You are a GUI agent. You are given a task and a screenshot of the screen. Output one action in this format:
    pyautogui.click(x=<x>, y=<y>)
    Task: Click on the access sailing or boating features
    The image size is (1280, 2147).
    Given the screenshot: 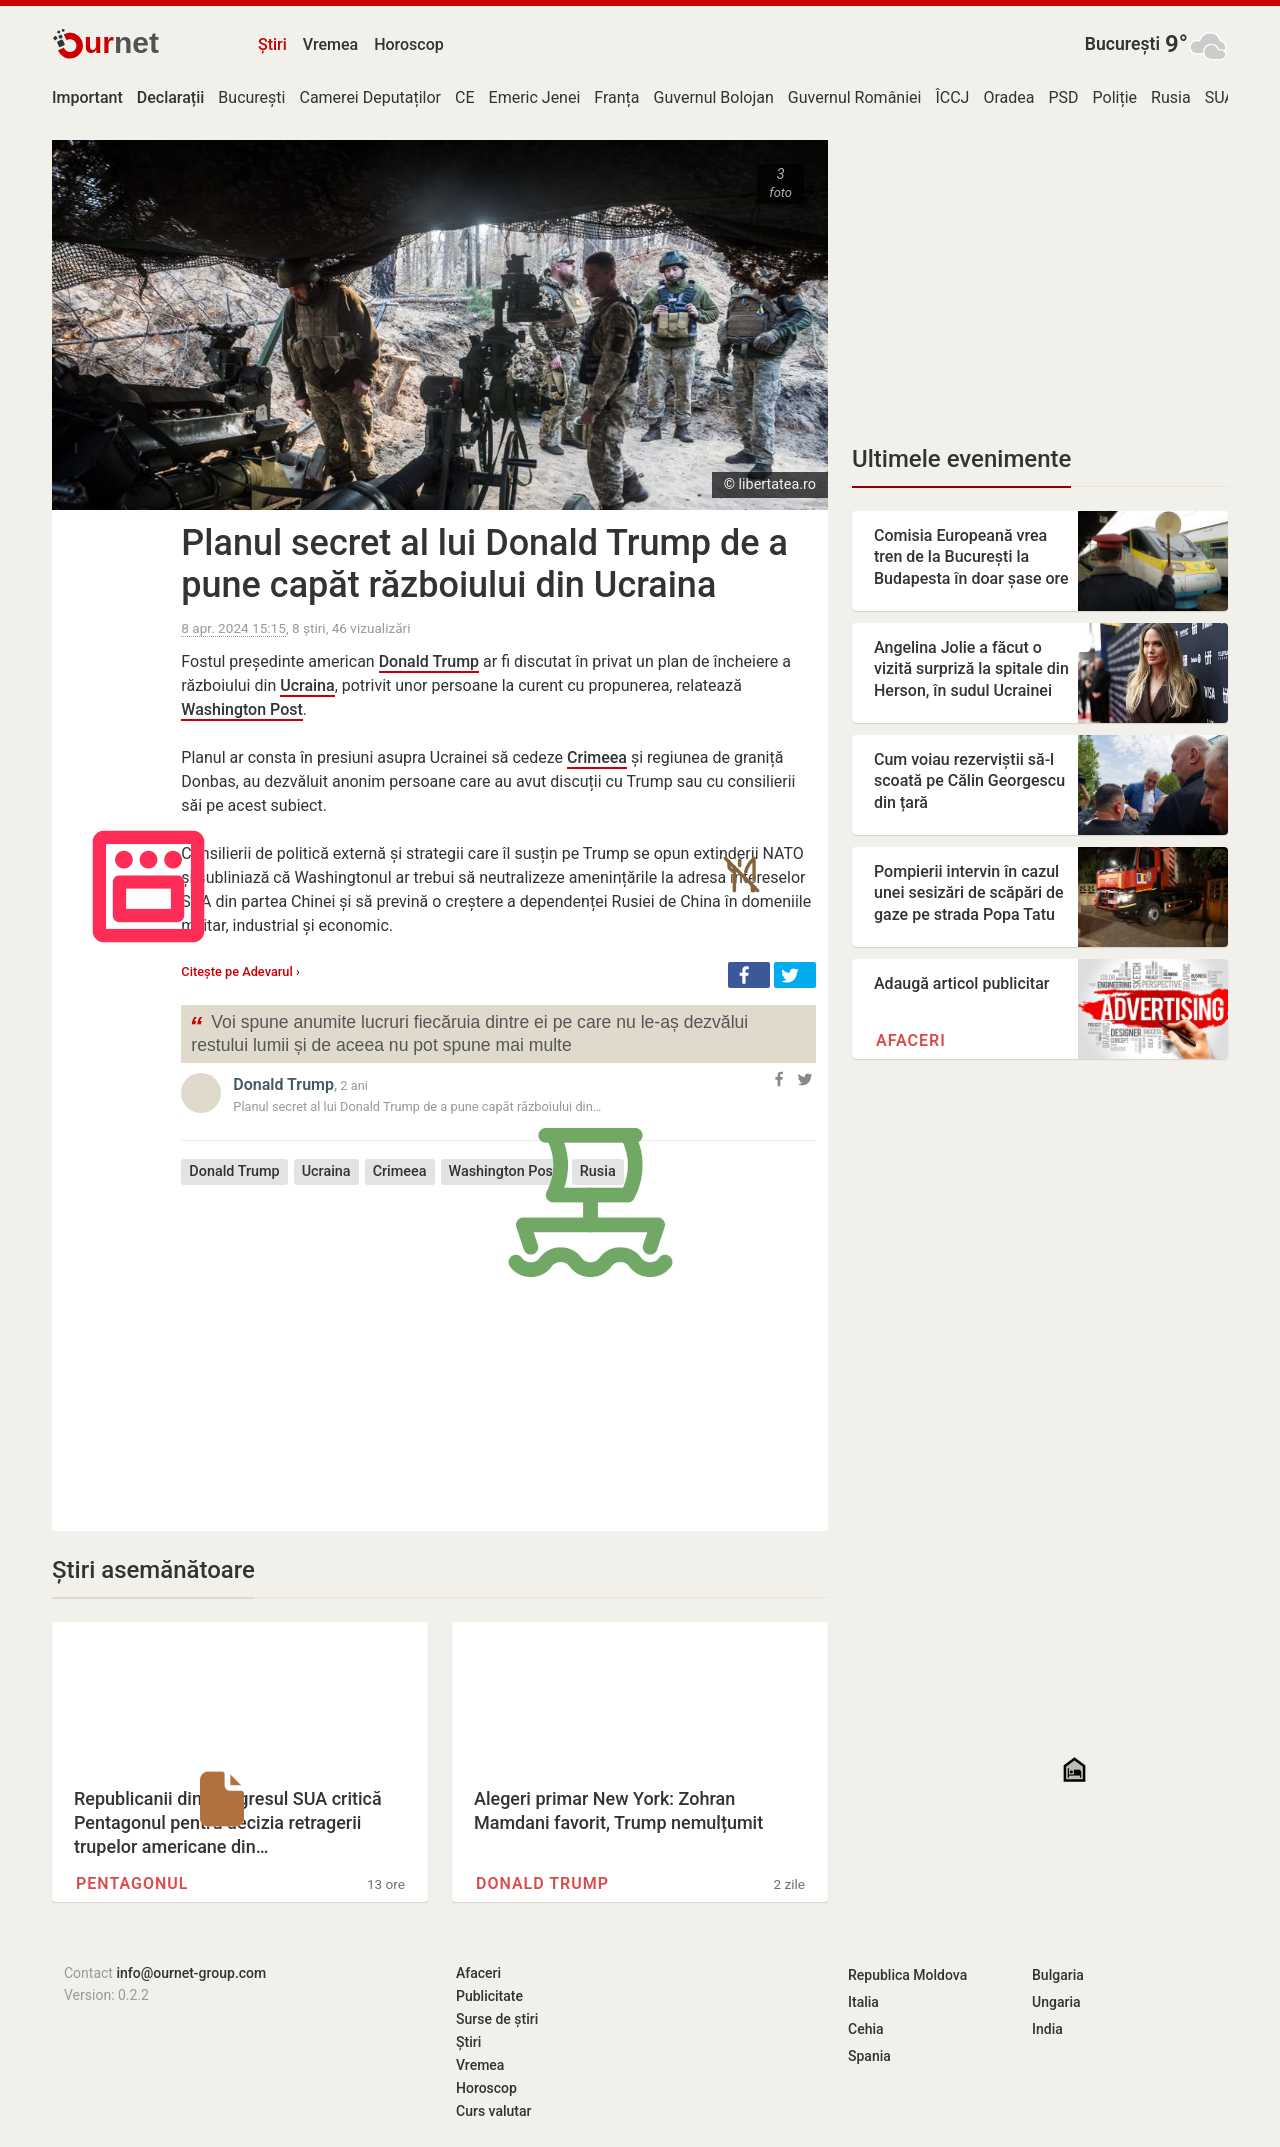 What is the action you would take?
    pyautogui.click(x=590, y=1202)
    